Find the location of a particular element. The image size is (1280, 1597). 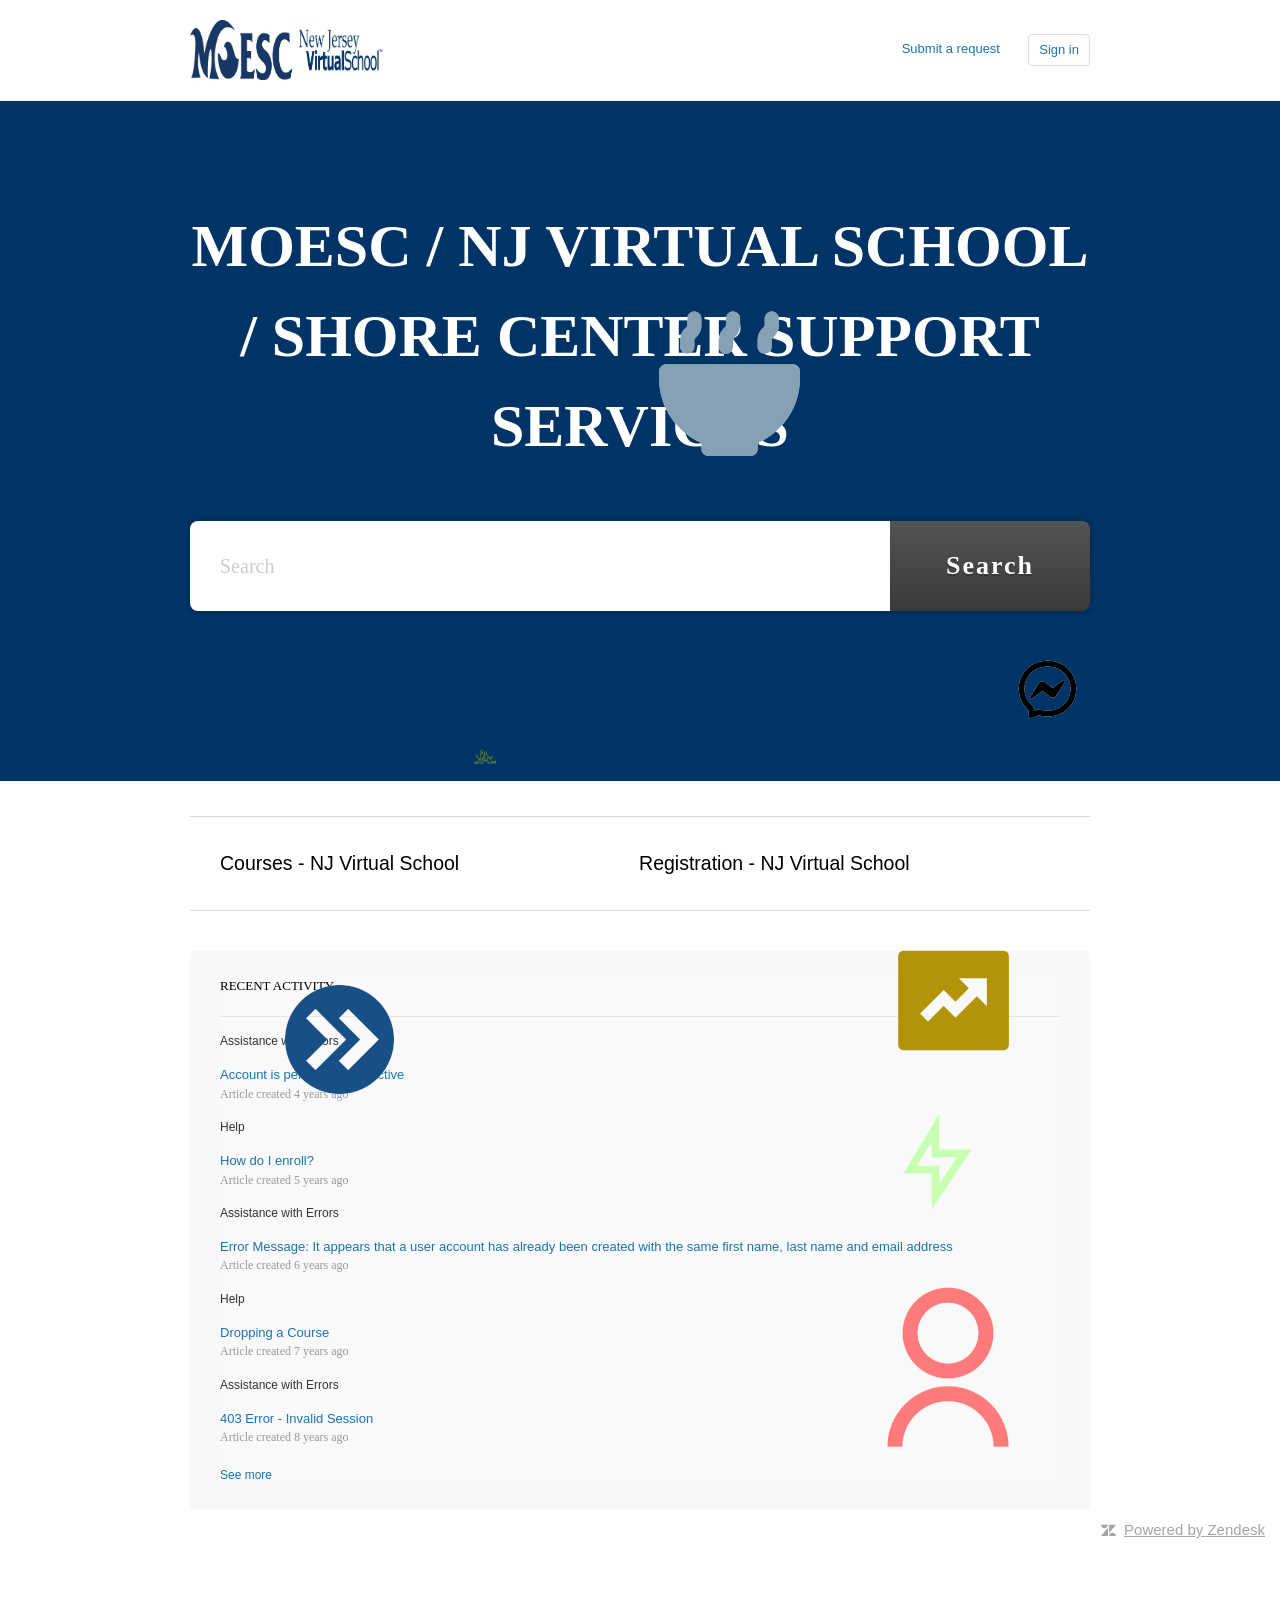

view your profile is located at coordinates (948, 1371).